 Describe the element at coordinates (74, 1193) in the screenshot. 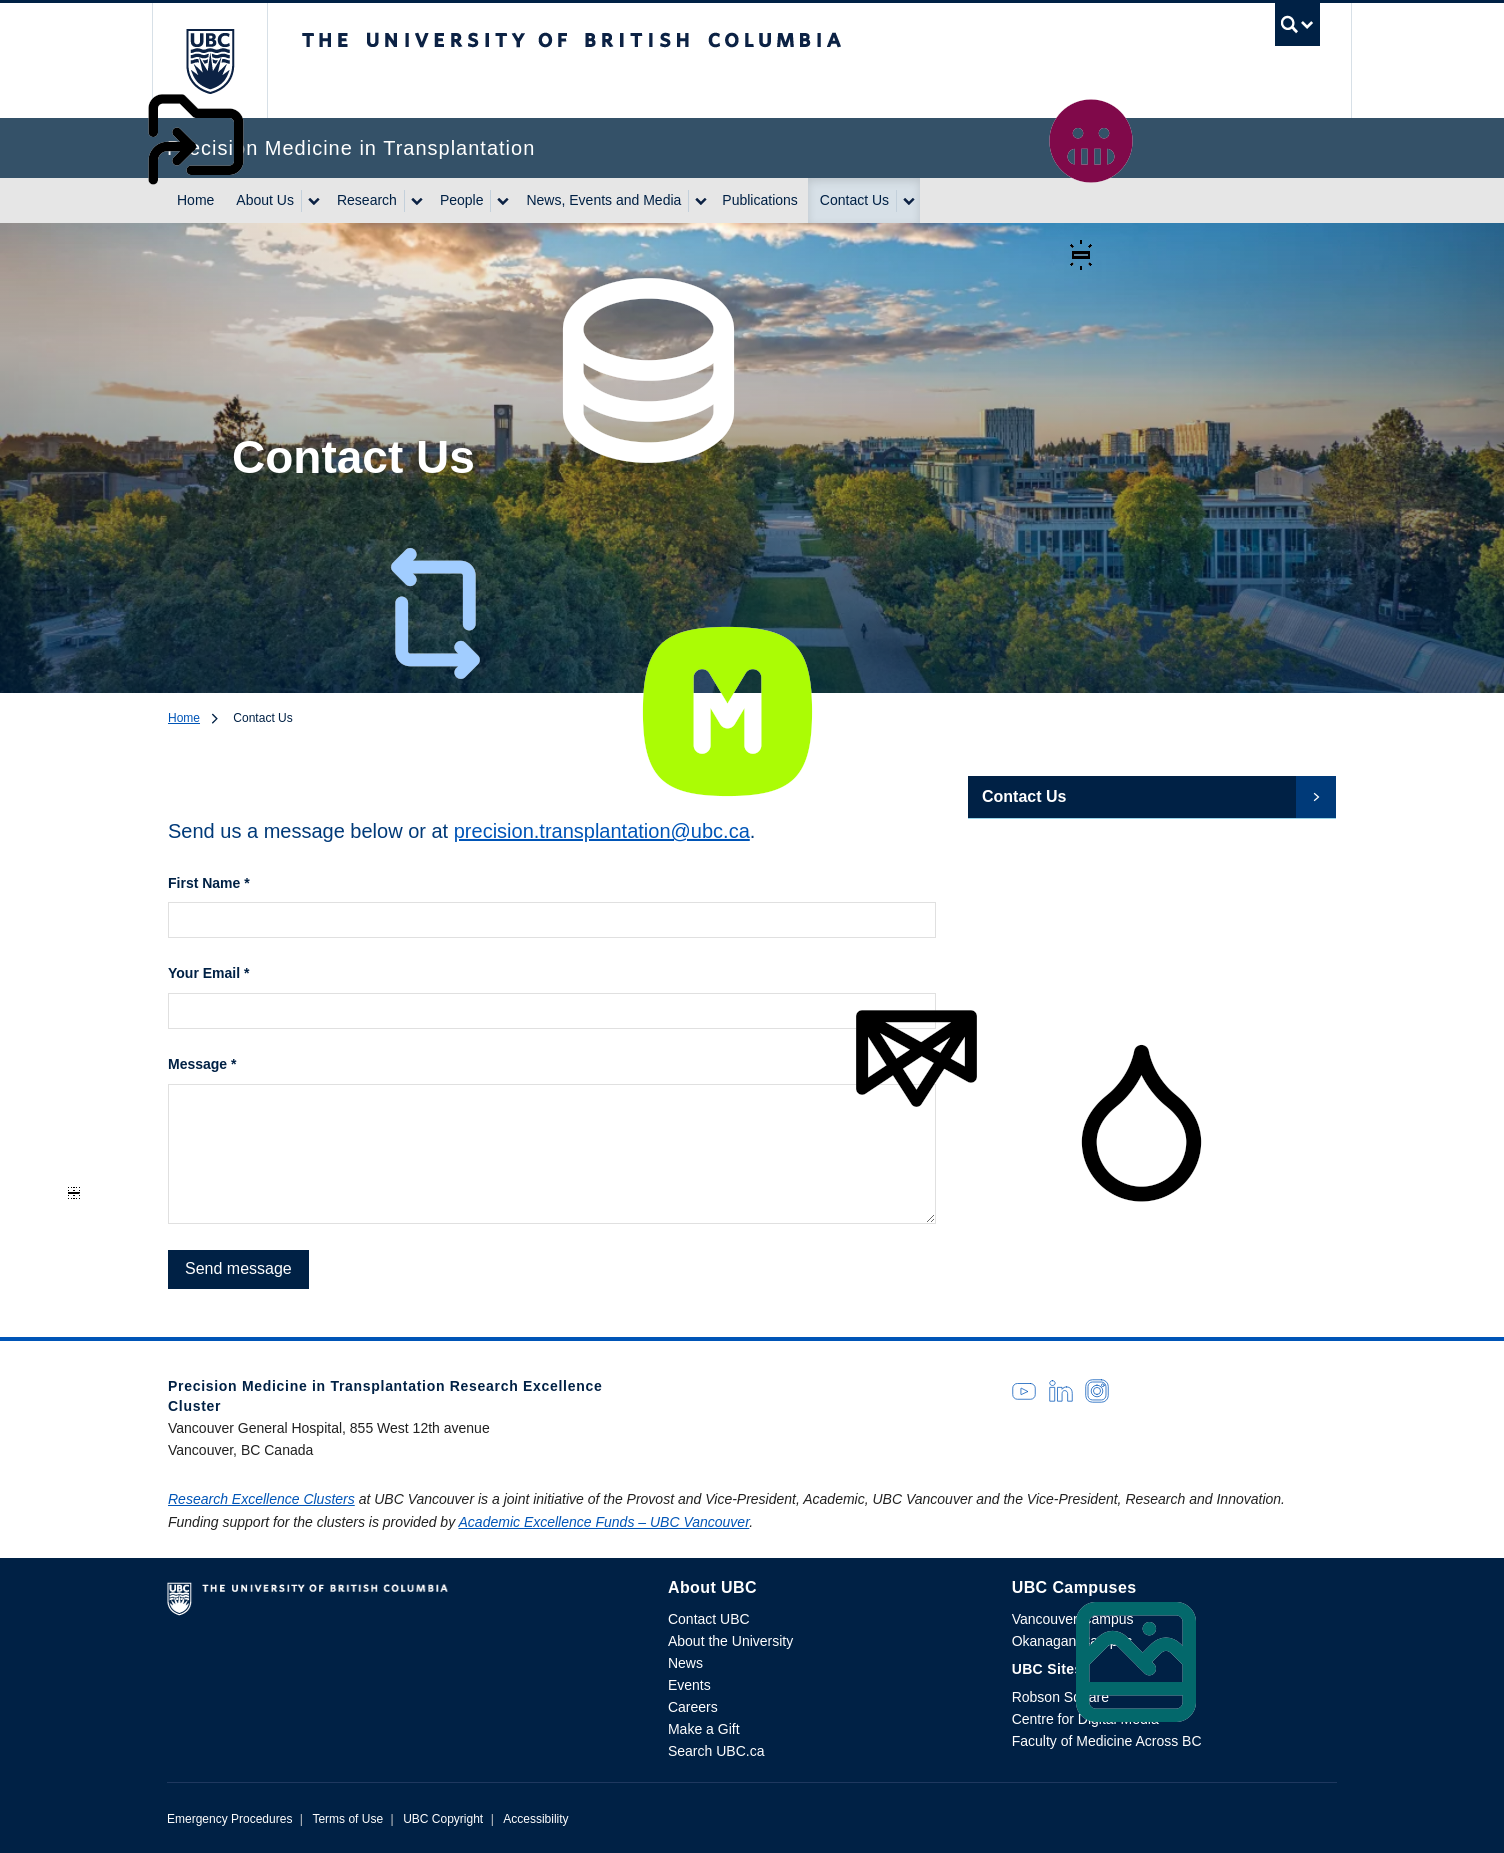

I see `add horizontal border to selected cells` at that location.